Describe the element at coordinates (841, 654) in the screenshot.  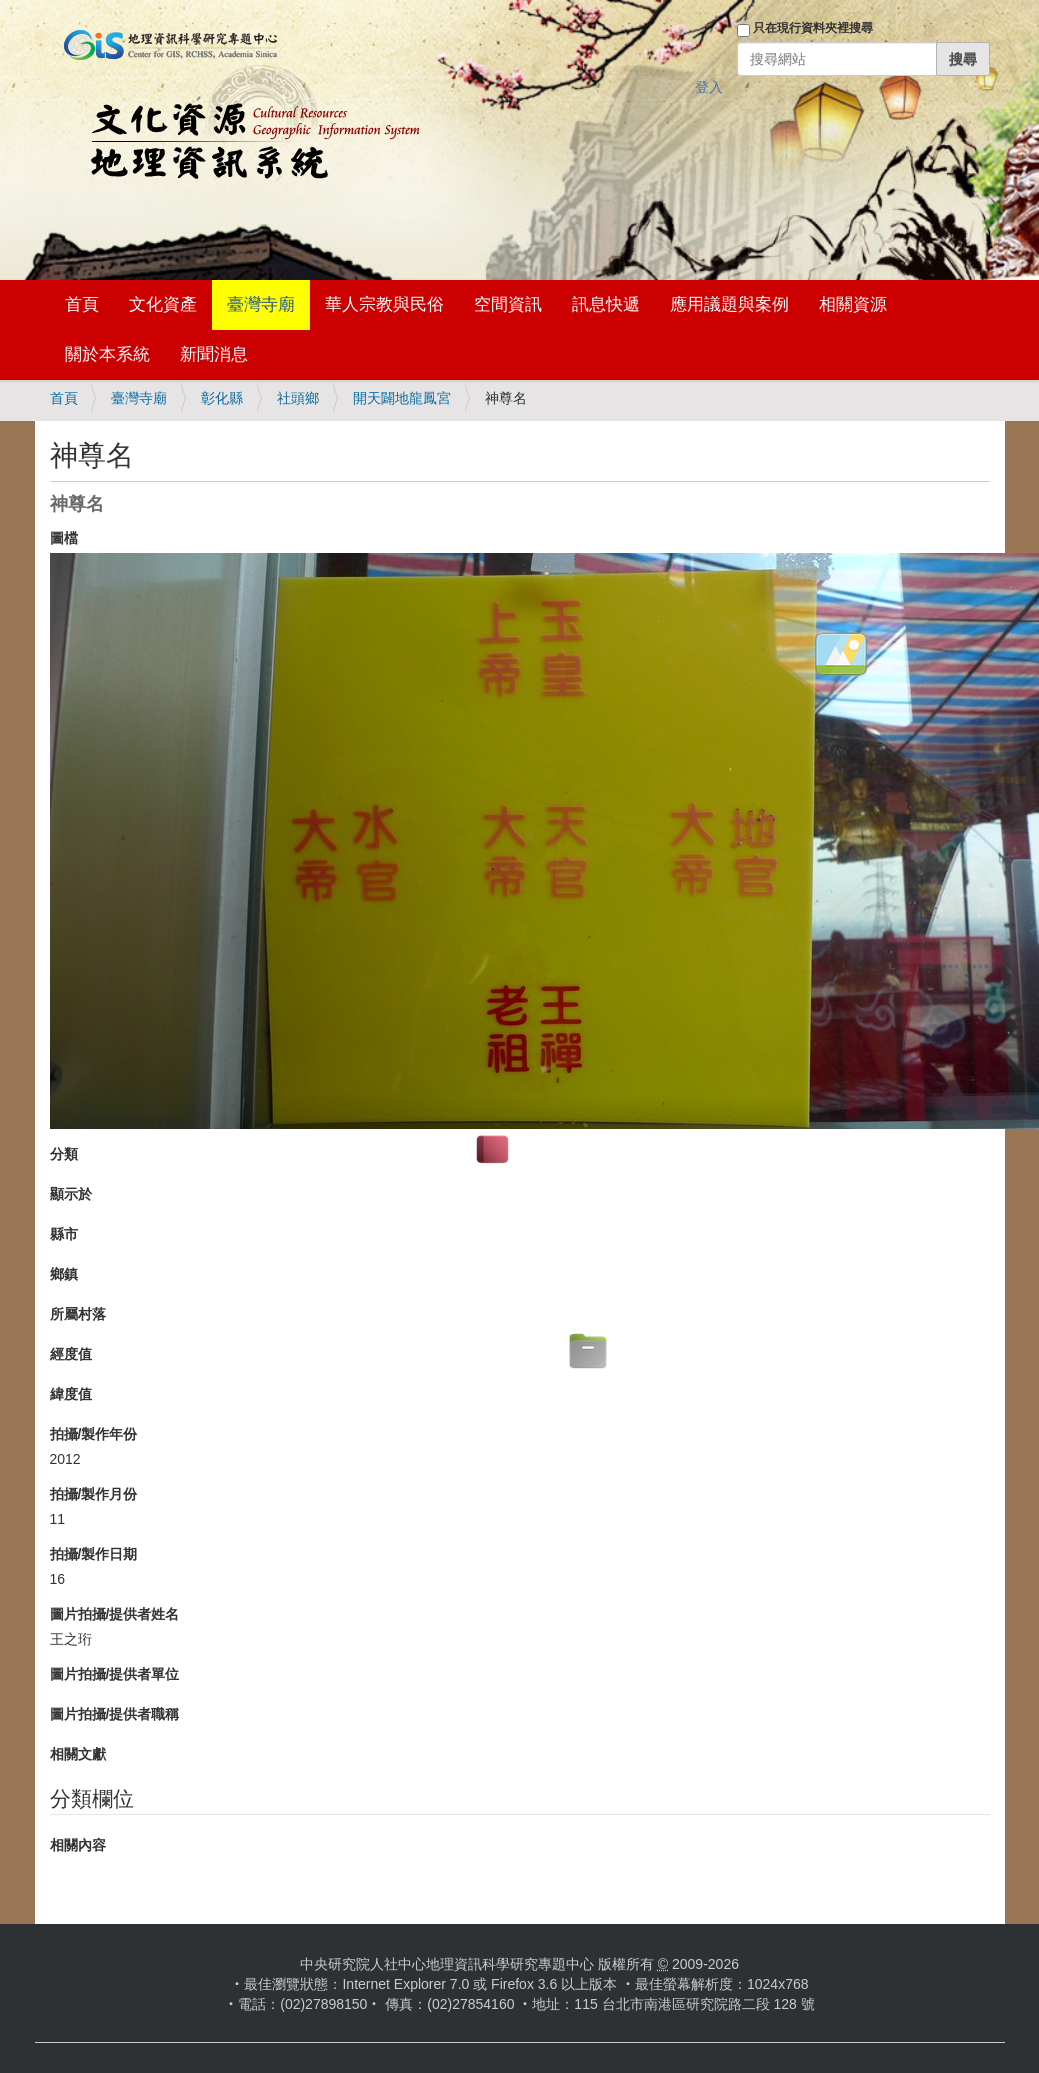
I see `open the photos app` at that location.